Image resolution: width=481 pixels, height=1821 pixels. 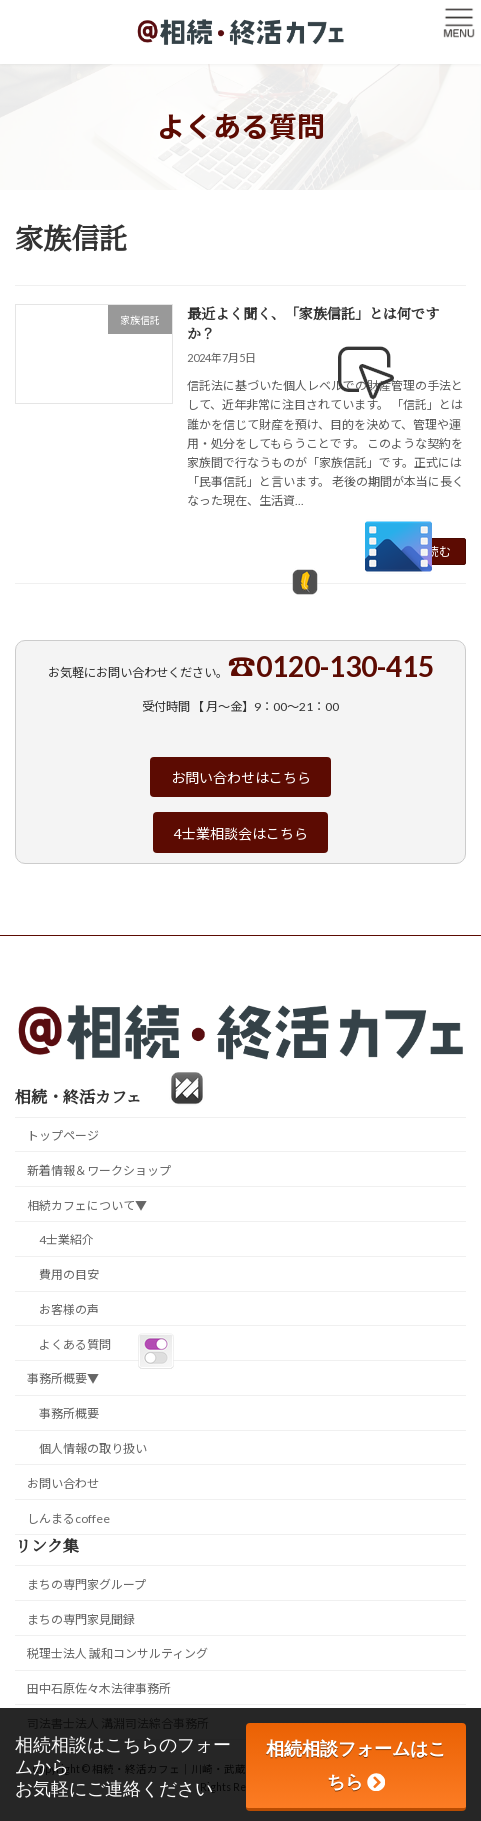 I want to click on launch Dota Underlords game, so click(x=187, y=1088).